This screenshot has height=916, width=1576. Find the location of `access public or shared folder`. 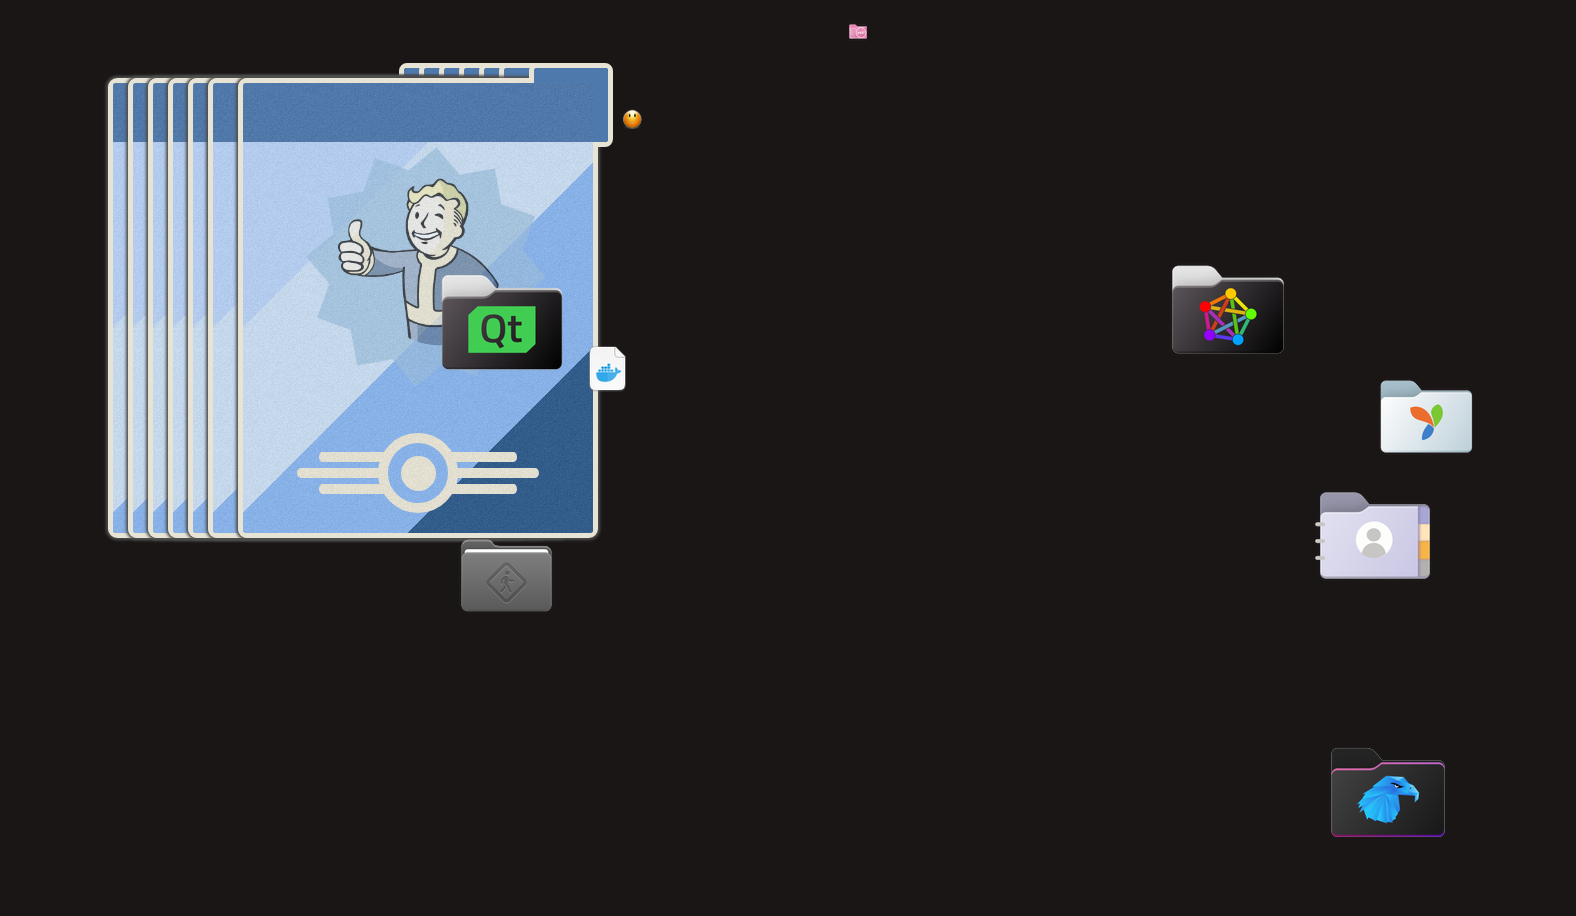

access public or shared folder is located at coordinates (506, 575).